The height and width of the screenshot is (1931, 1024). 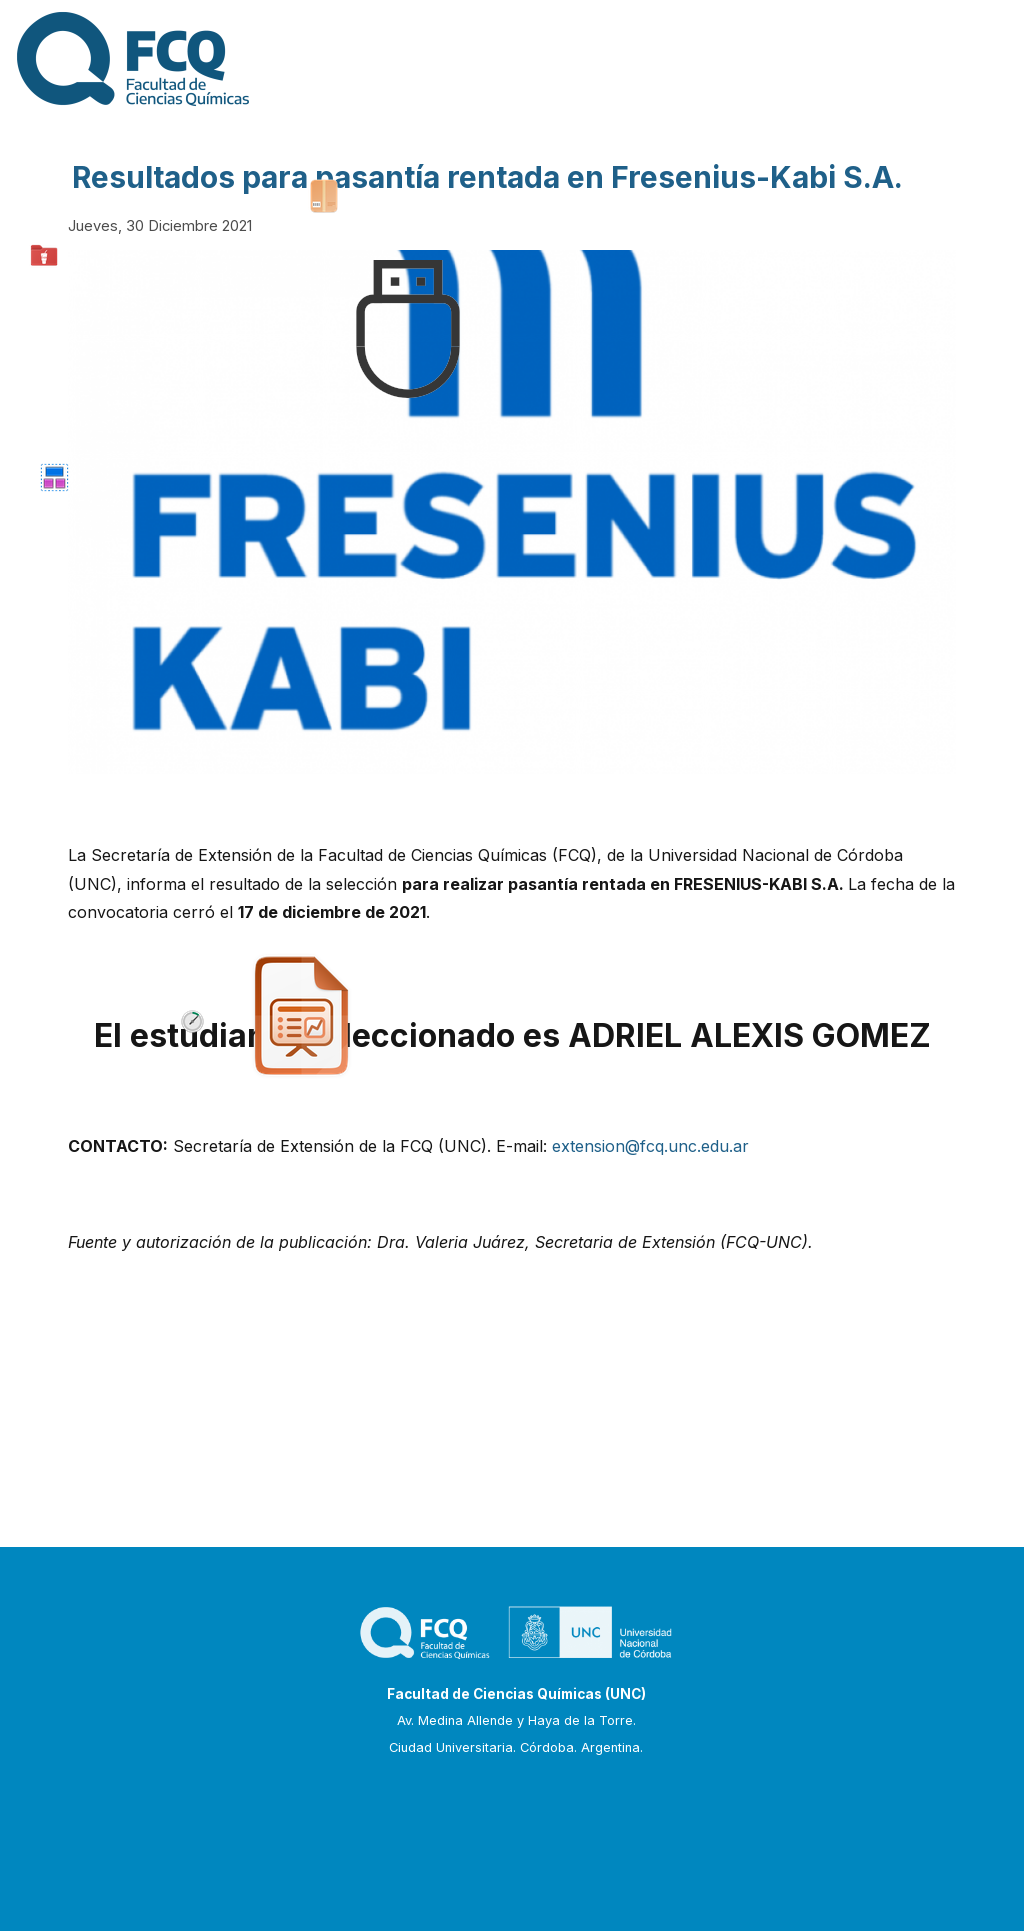 I want to click on access removable media settings, so click(x=408, y=329).